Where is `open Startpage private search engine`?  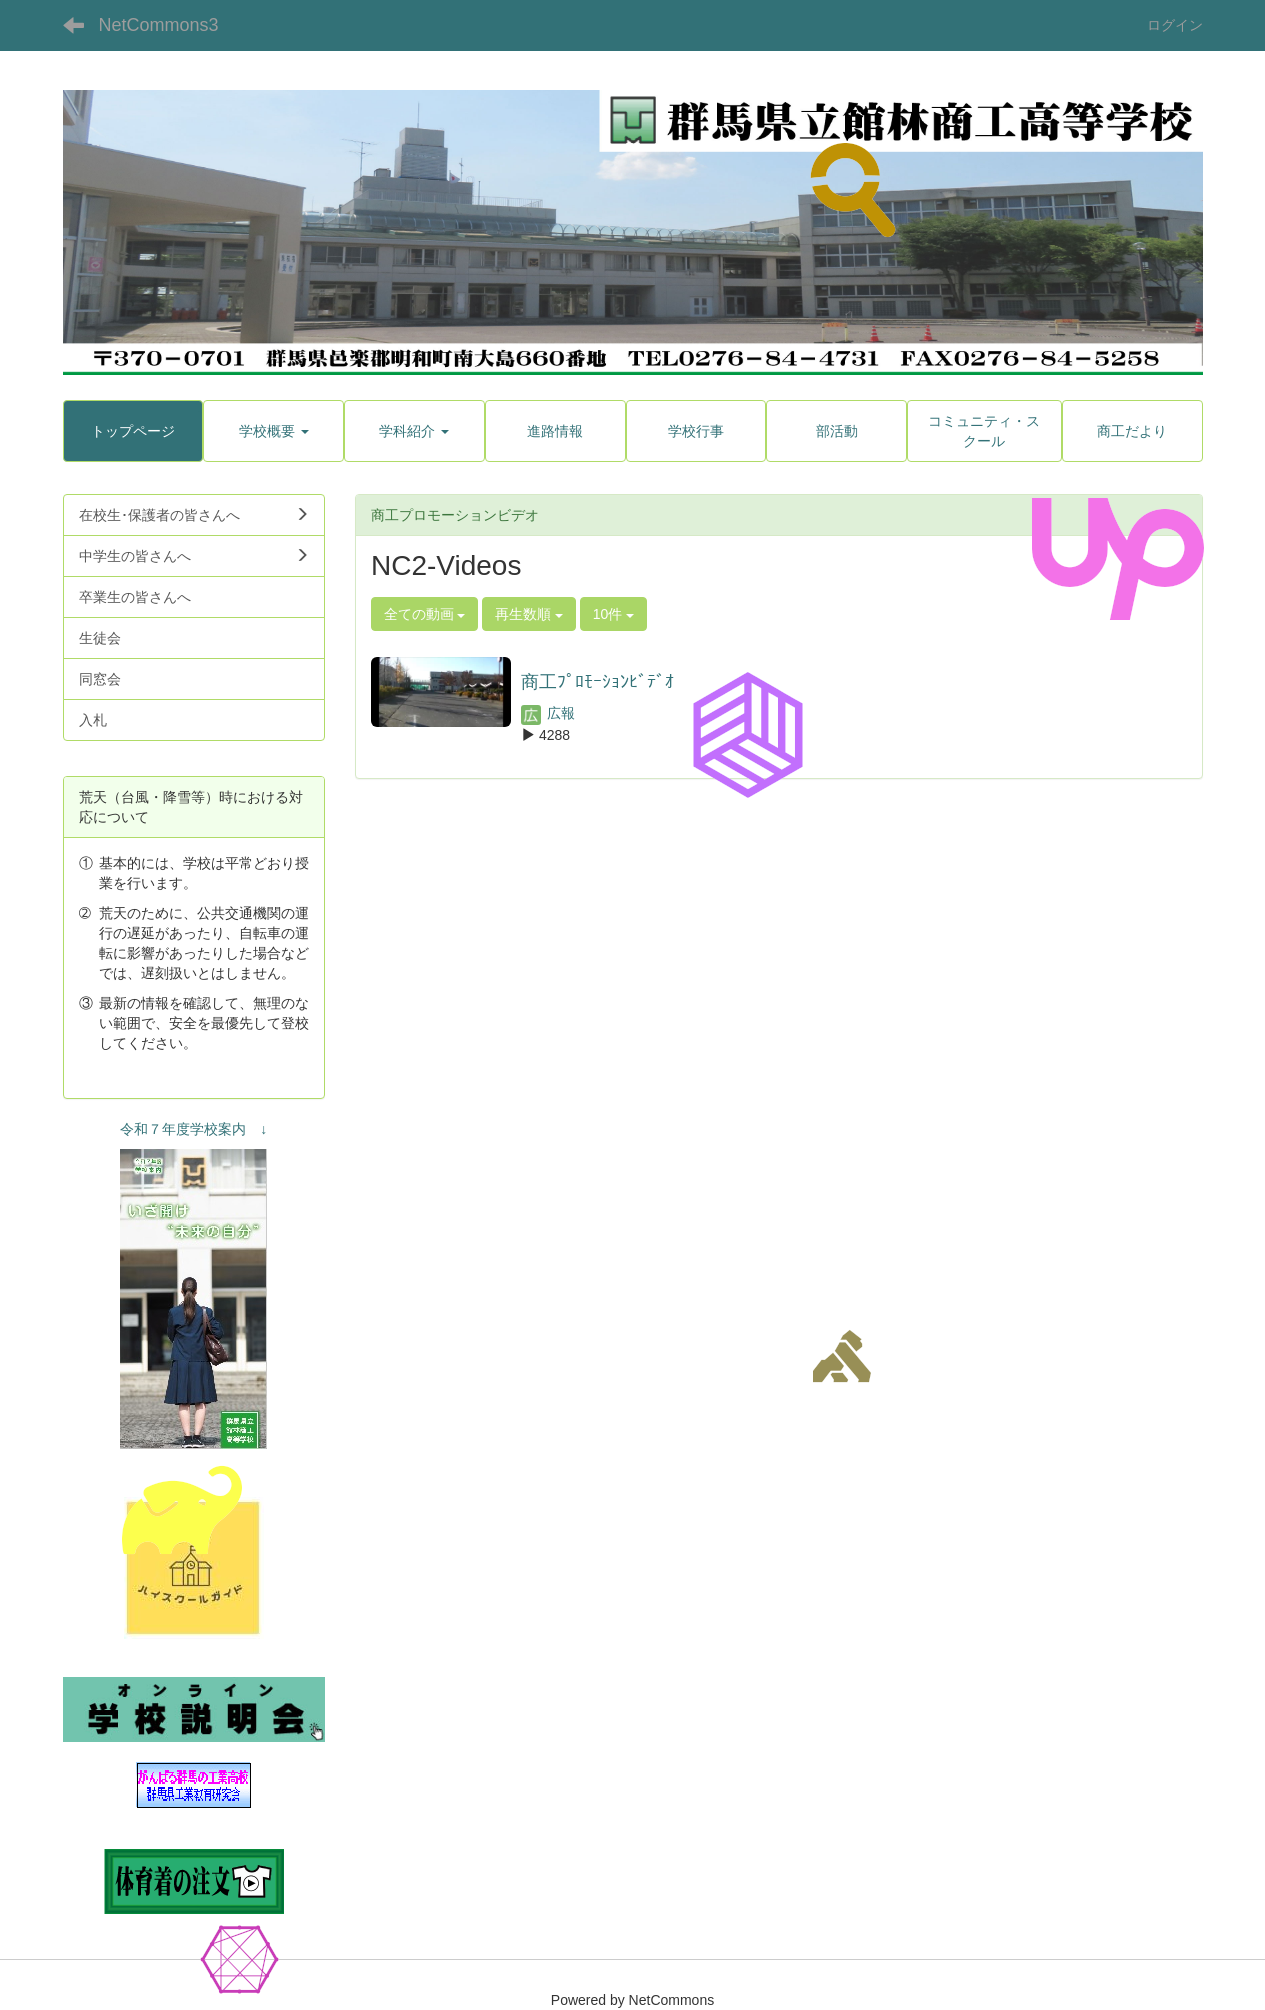 open Startpage private search engine is located at coordinates (853, 190).